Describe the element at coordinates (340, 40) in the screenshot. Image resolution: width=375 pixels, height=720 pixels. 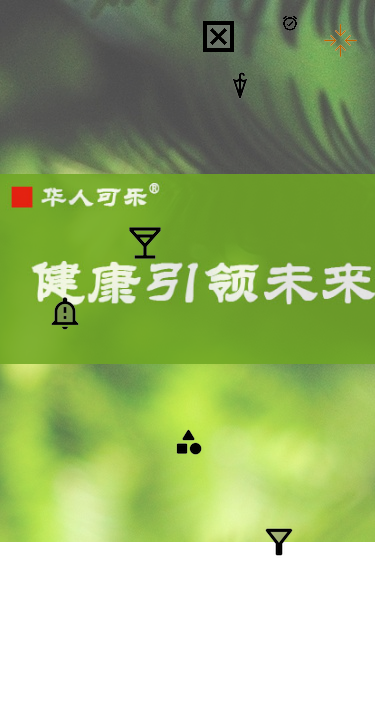
I see `collapse or minimize content from all sides` at that location.